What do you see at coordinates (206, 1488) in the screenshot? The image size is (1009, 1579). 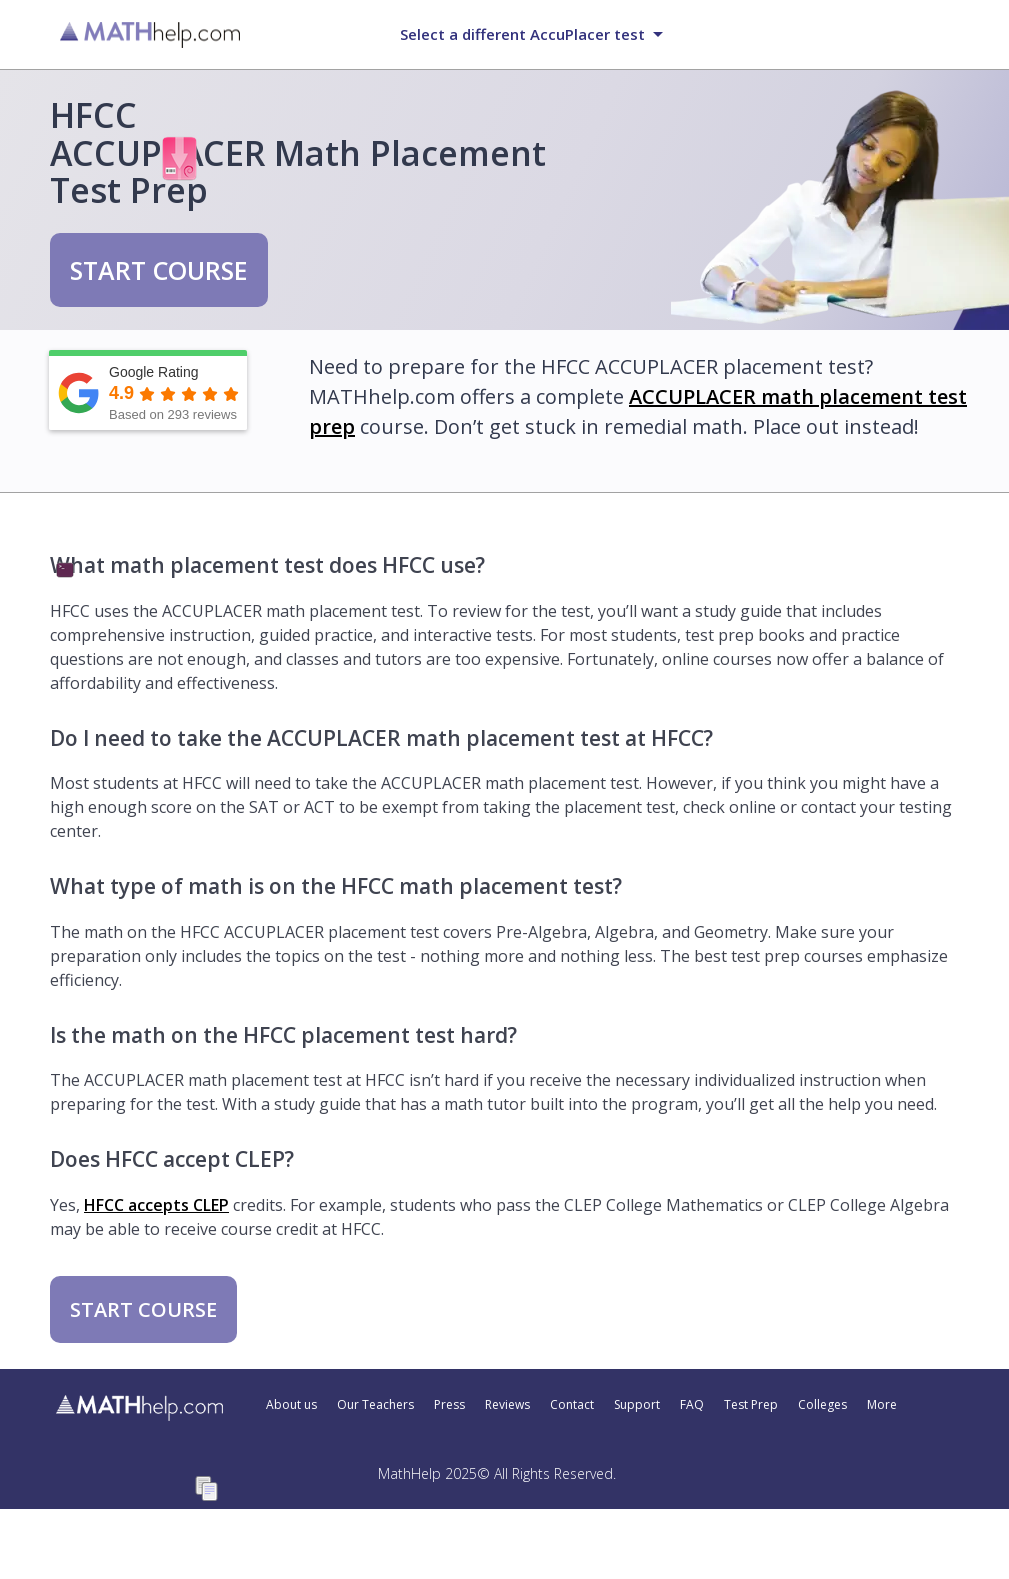 I see `copy selected content to clipboard` at bounding box center [206, 1488].